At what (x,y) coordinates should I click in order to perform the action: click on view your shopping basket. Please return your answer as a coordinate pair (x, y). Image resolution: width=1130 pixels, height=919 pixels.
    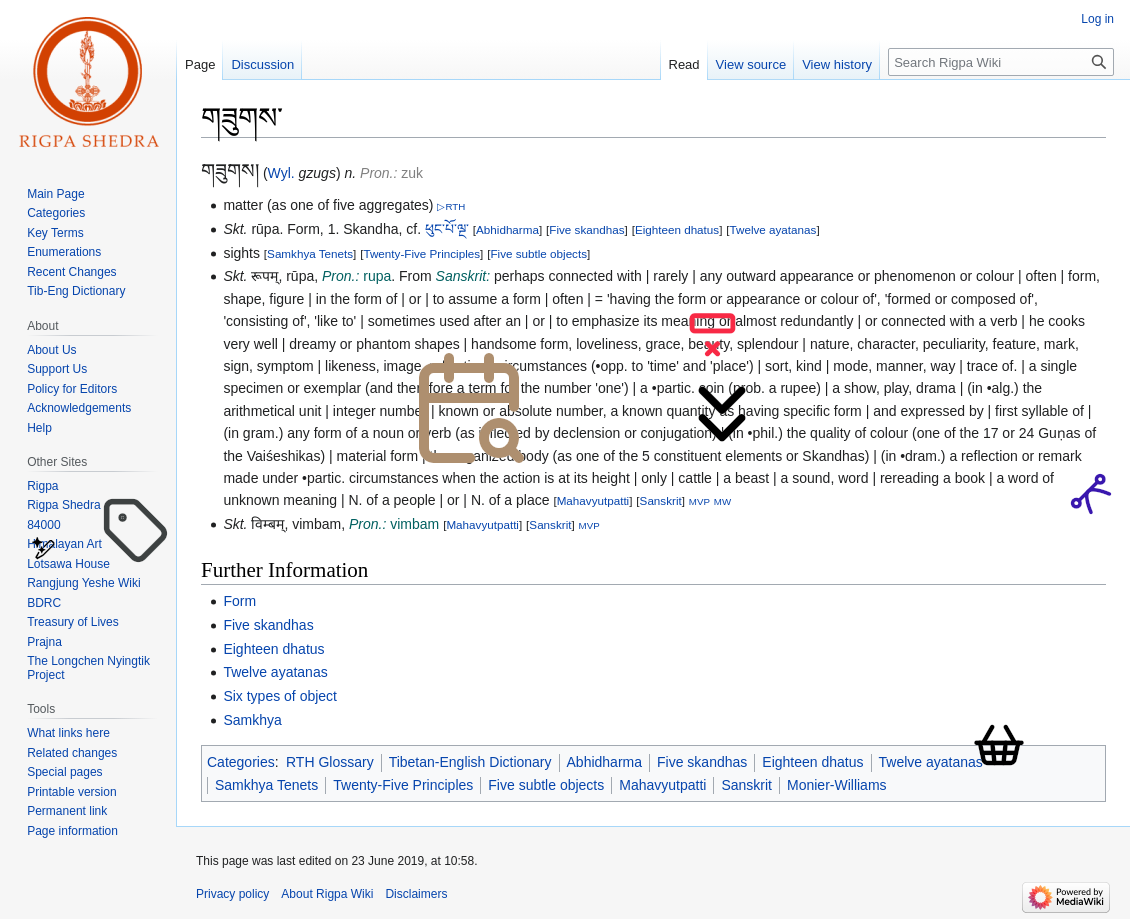
    Looking at the image, I should click on (999, 745).